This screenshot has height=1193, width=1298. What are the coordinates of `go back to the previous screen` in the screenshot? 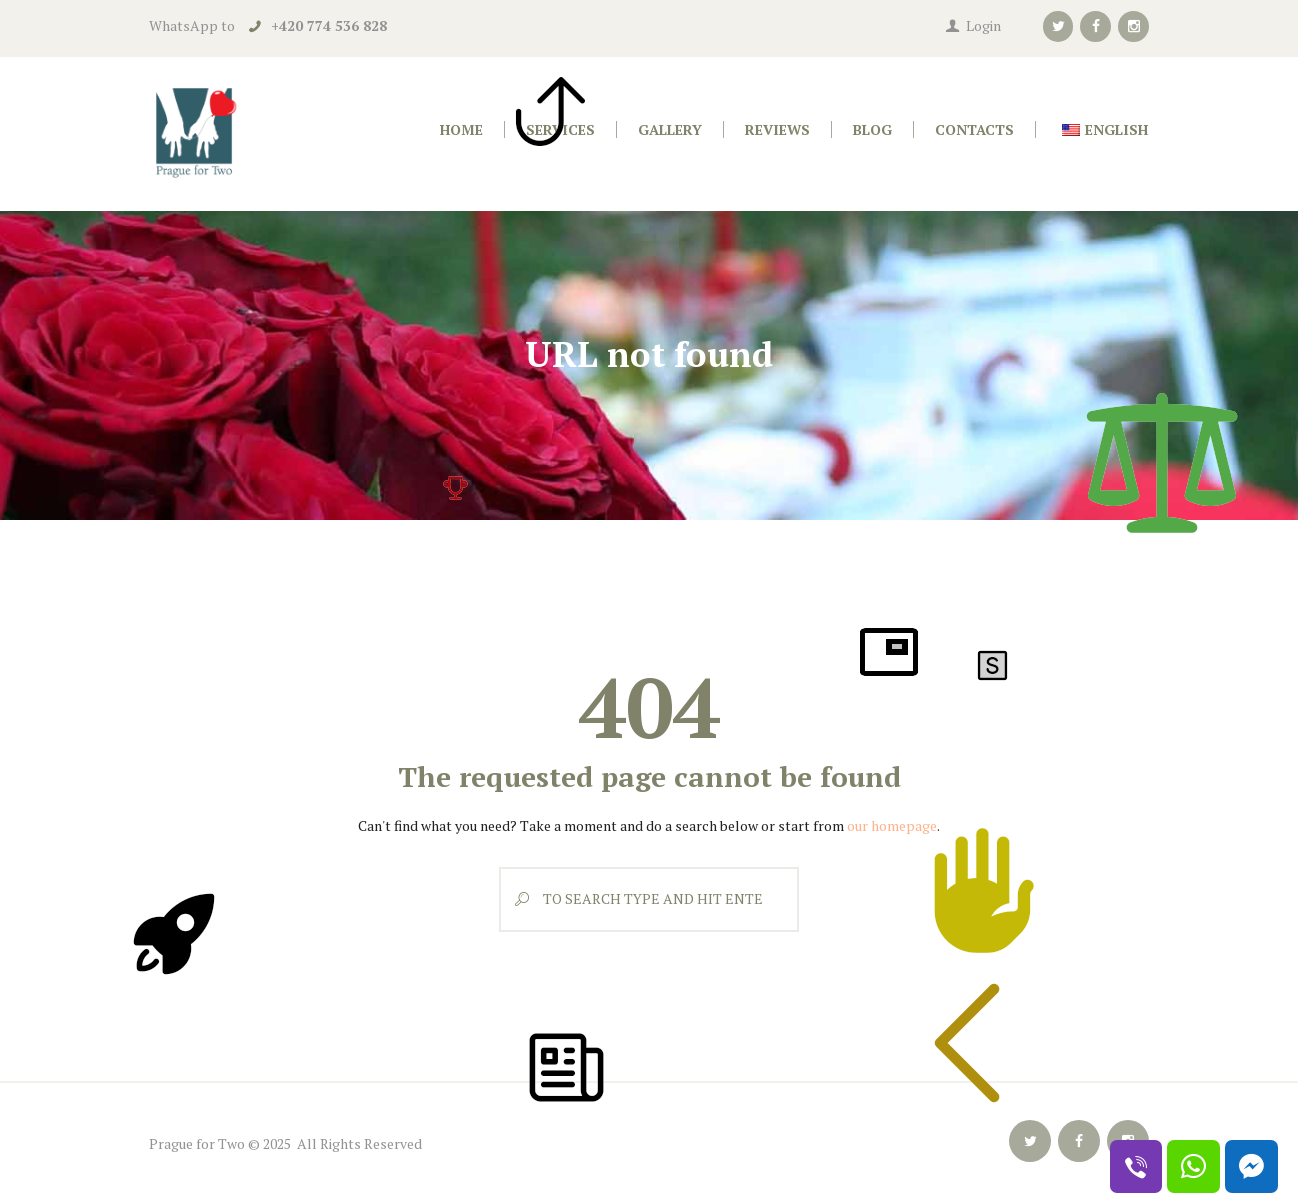 It's located at (967, 1043).